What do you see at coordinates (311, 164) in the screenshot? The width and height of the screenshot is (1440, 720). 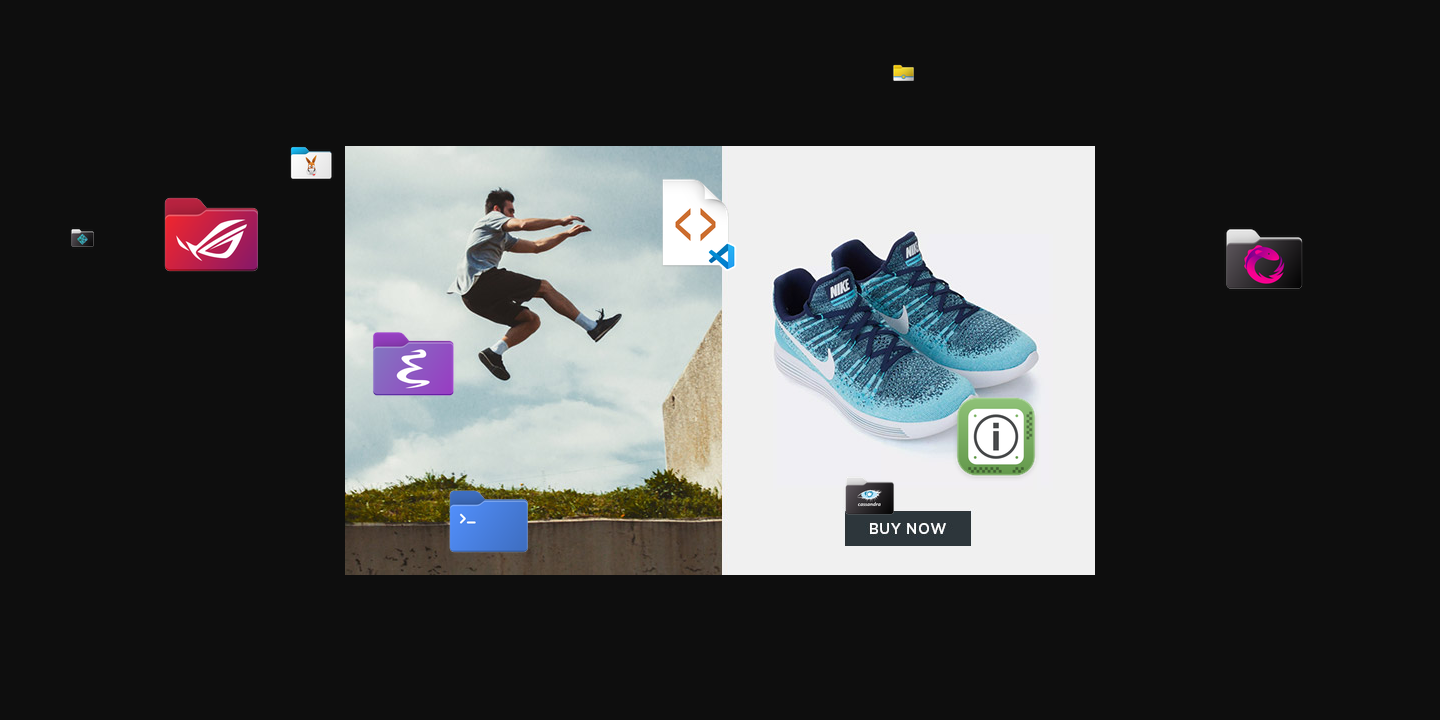 I see `open eMule downloads folder` at bounding box center [311, 164].